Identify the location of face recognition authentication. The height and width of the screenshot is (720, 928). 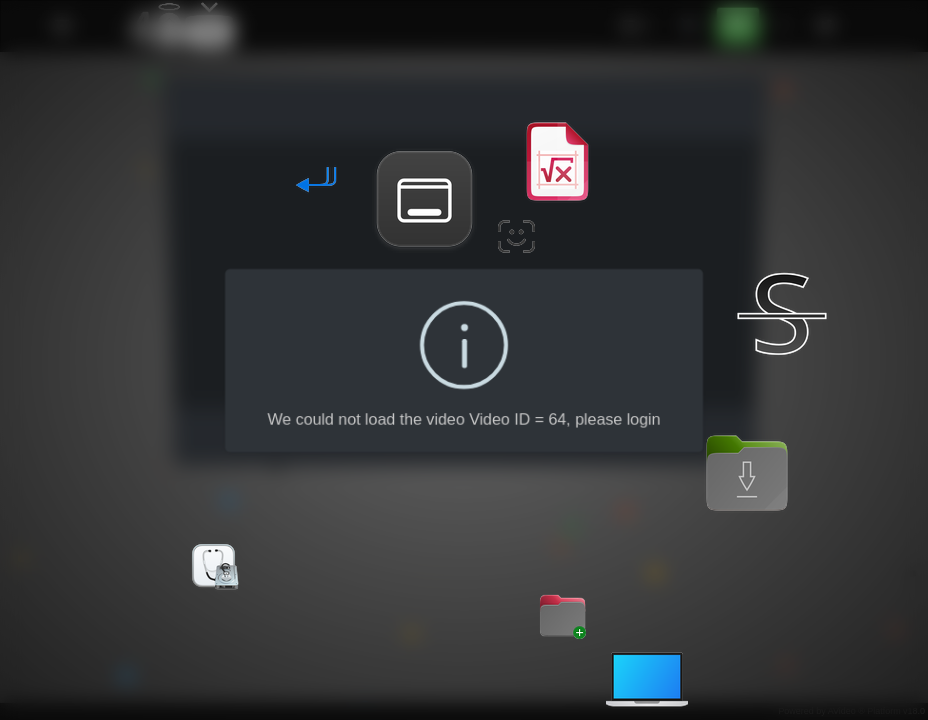
(516, 236).